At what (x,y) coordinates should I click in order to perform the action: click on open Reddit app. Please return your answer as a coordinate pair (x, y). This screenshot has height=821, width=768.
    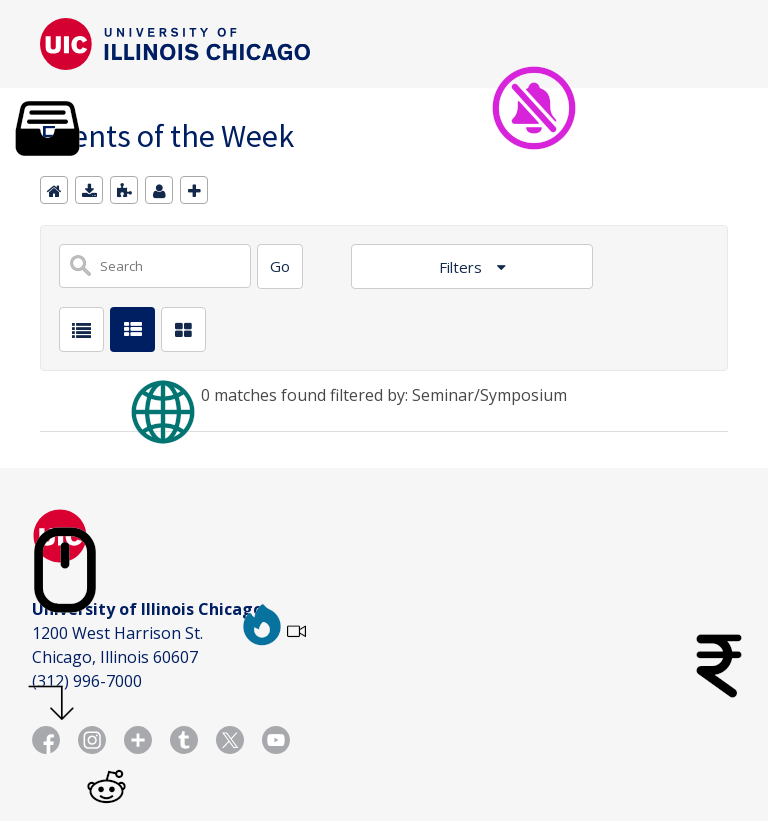
    Looking at the image, I should click on (106, 786).